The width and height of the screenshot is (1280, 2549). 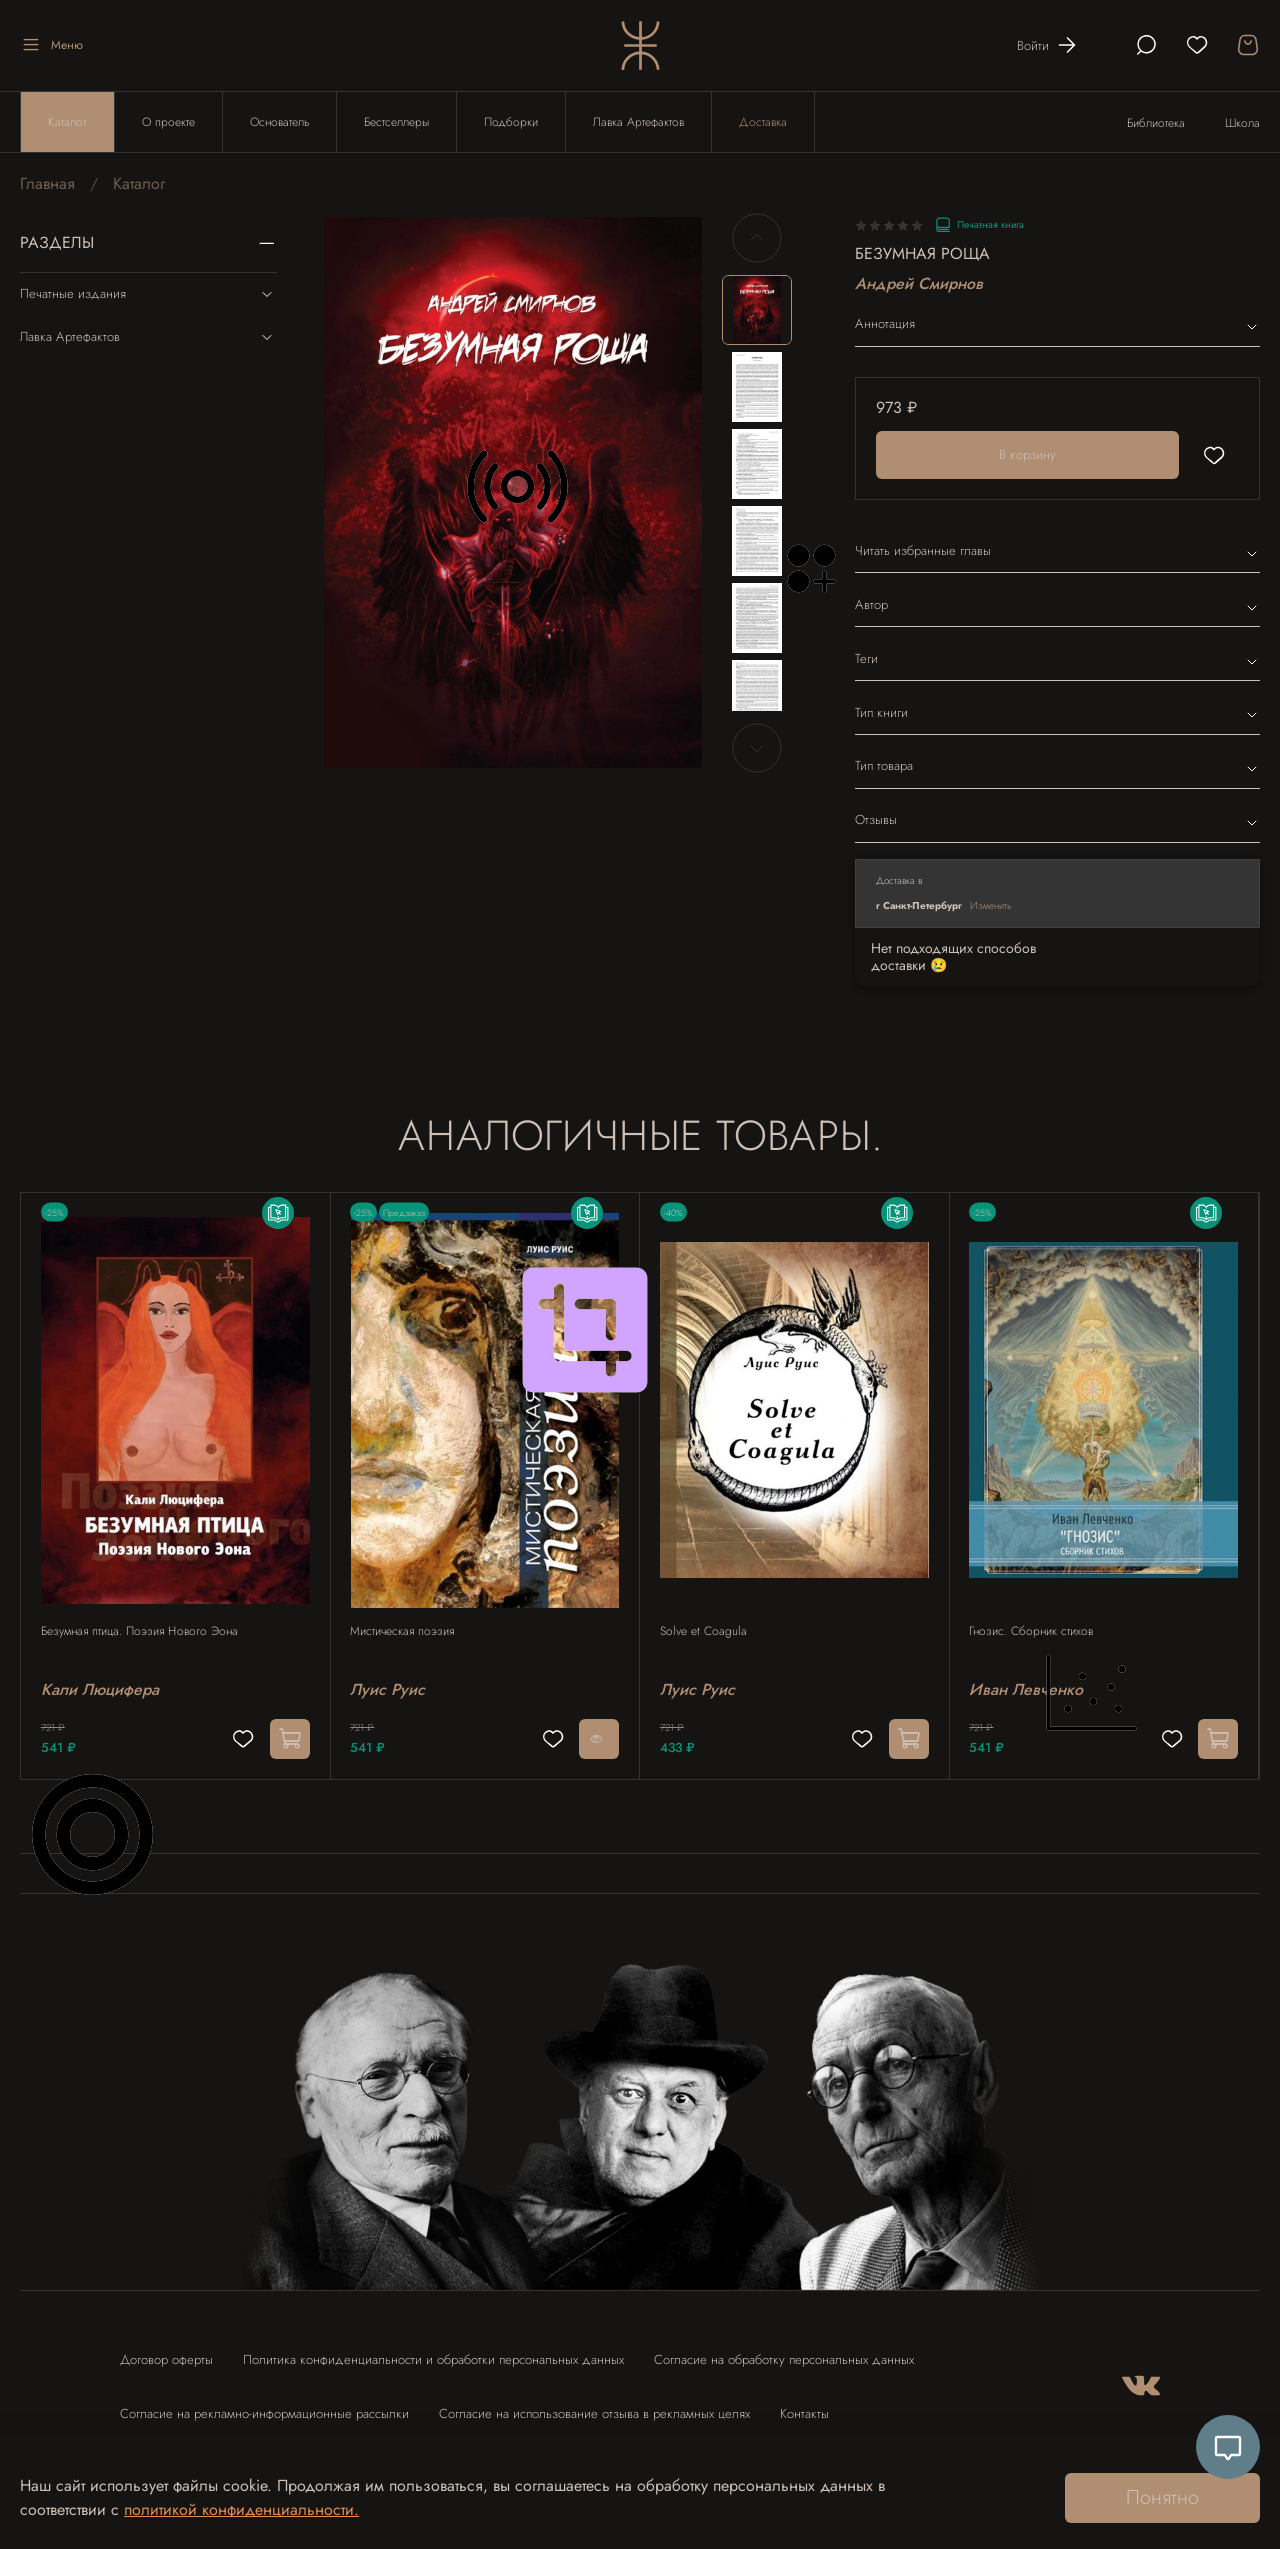 I want to click on crop an image or photo, so click(x=585, y=1330).